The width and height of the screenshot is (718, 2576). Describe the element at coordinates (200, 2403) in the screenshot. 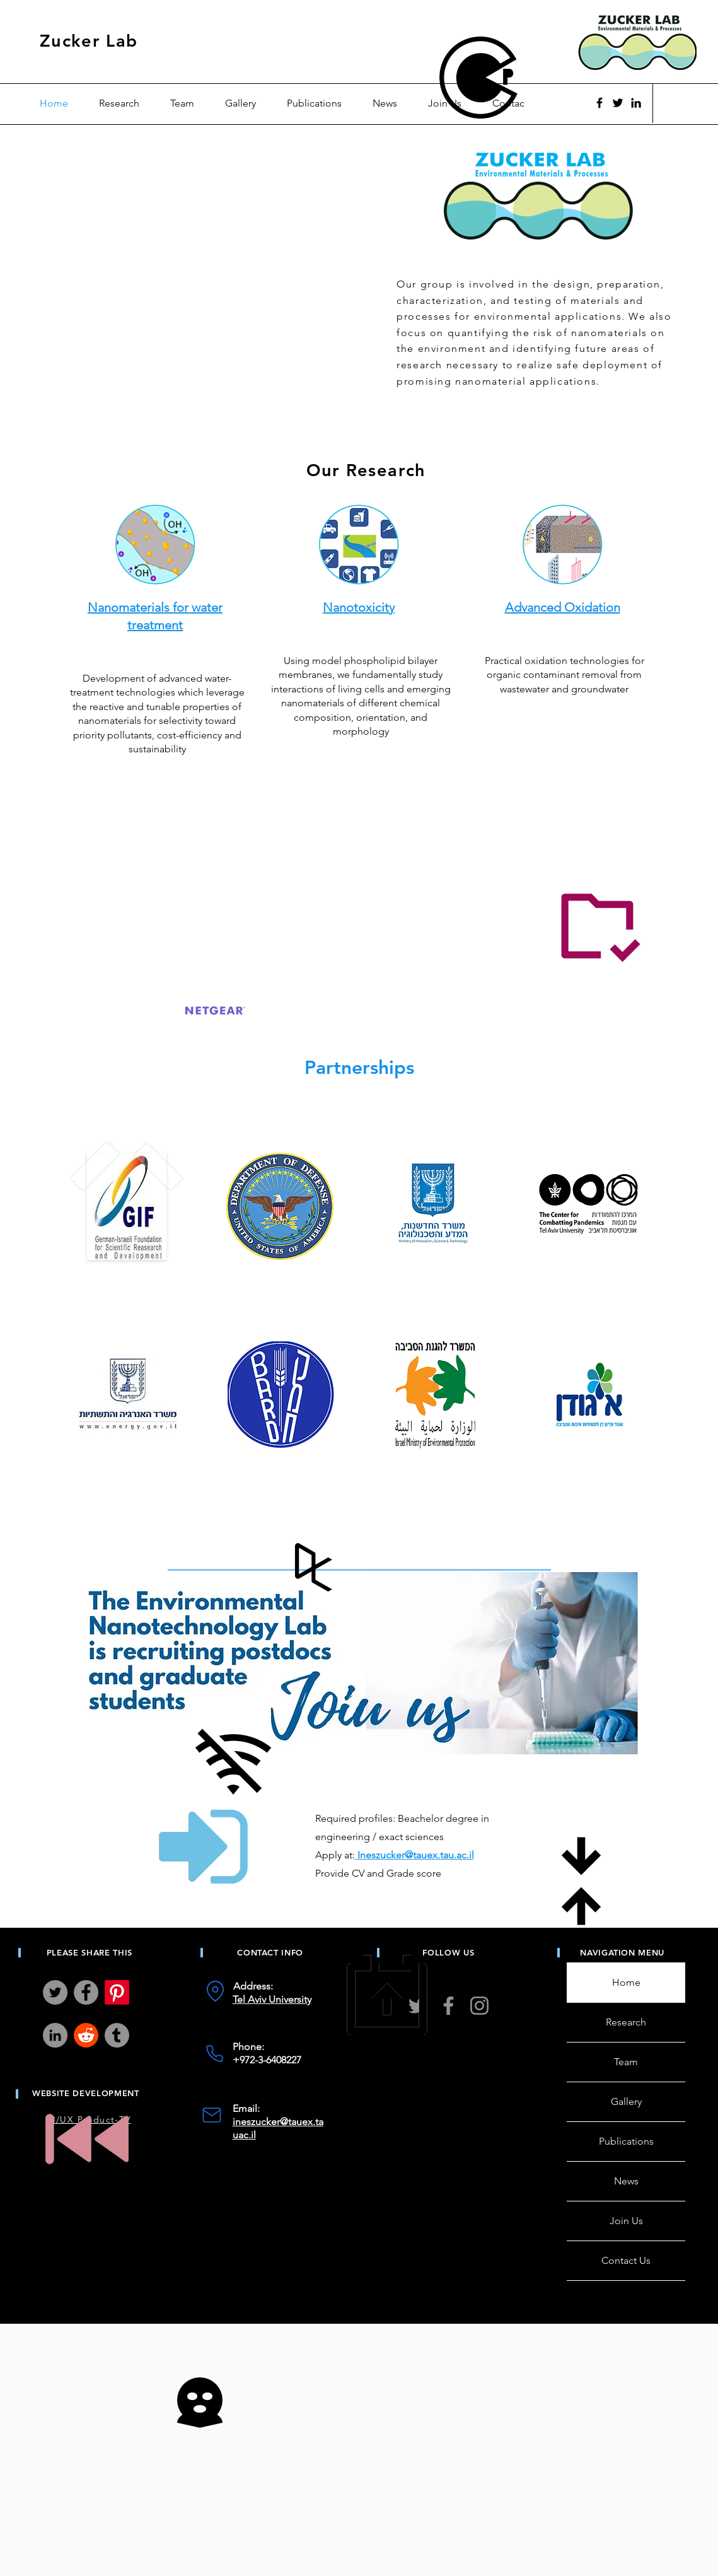

I see `indicates criminal or suspicious user profile` at that location.